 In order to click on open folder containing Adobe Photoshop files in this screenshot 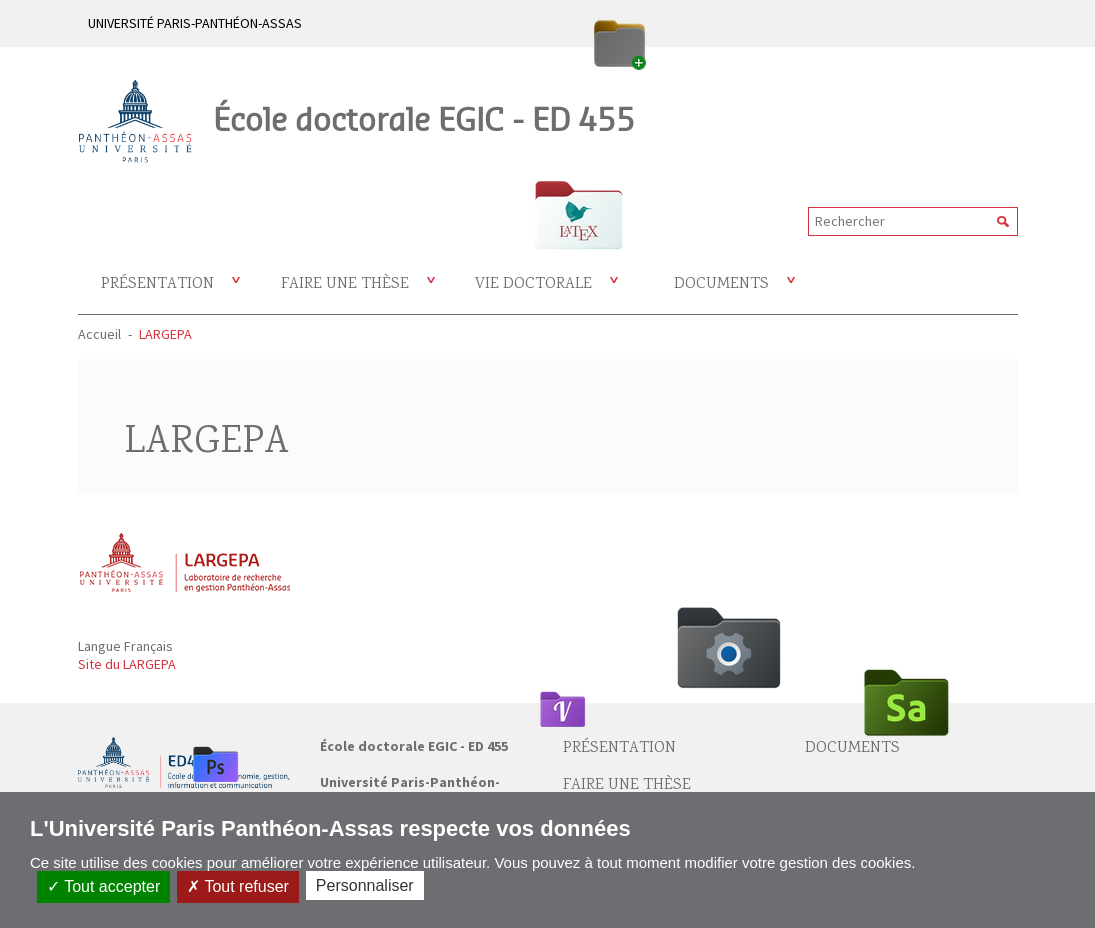, I will do `click(215, 765)`.